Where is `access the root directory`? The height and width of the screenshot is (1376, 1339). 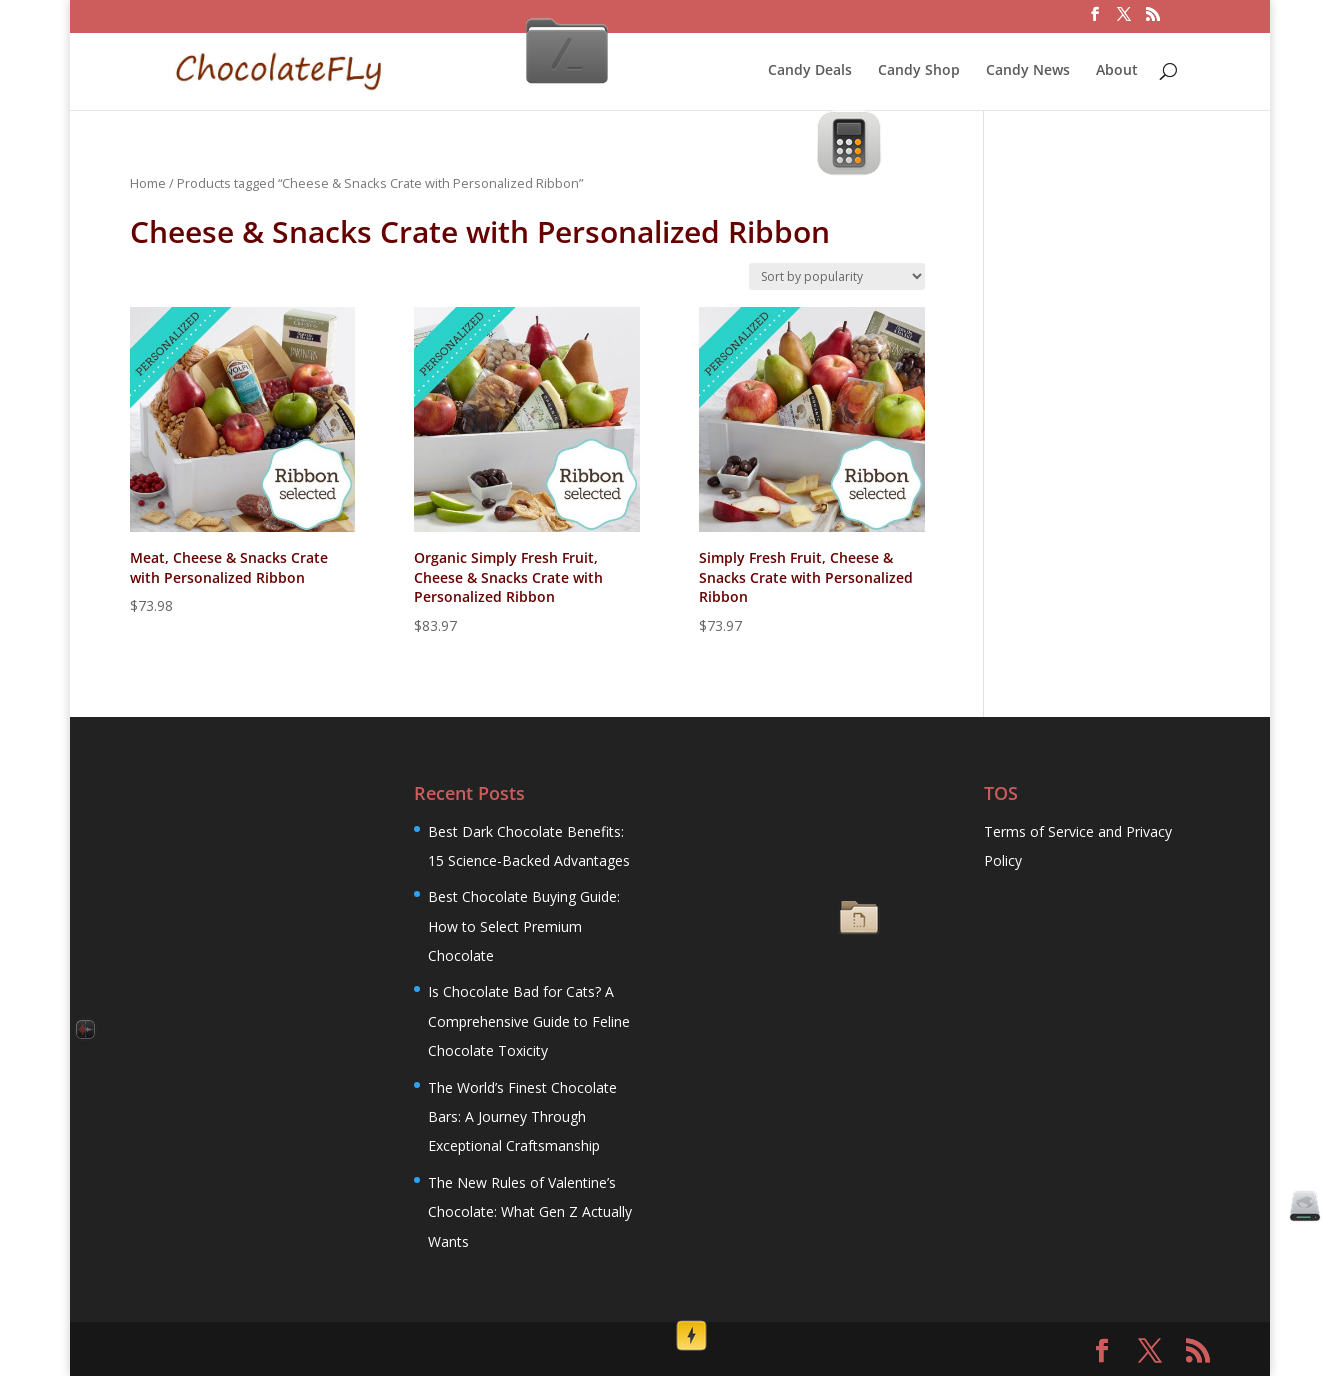 access the root directory is located at coordinates (567, 51).